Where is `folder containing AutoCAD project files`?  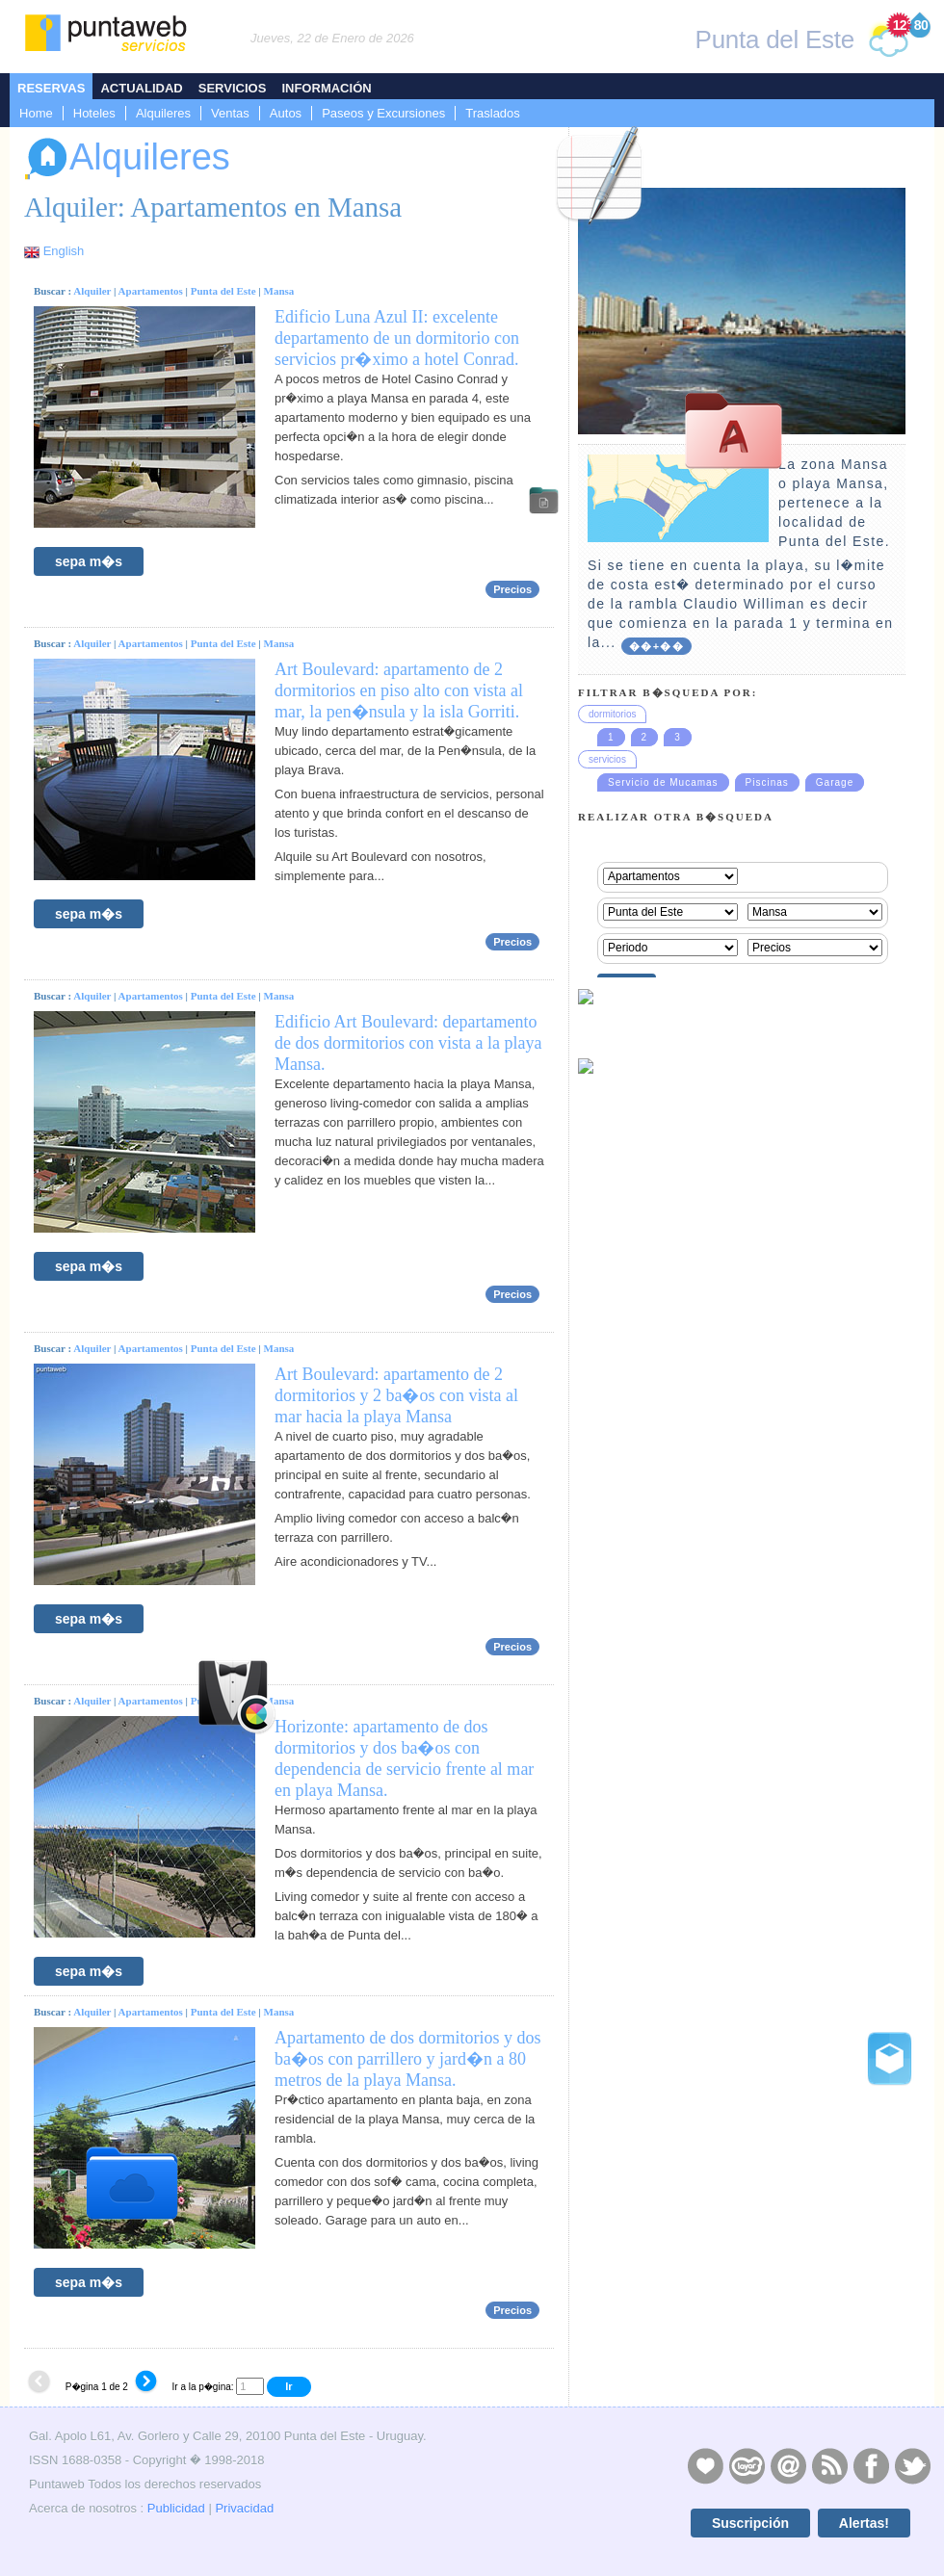
folder containing AutoCAD project files is located at coordinates (733, 433).